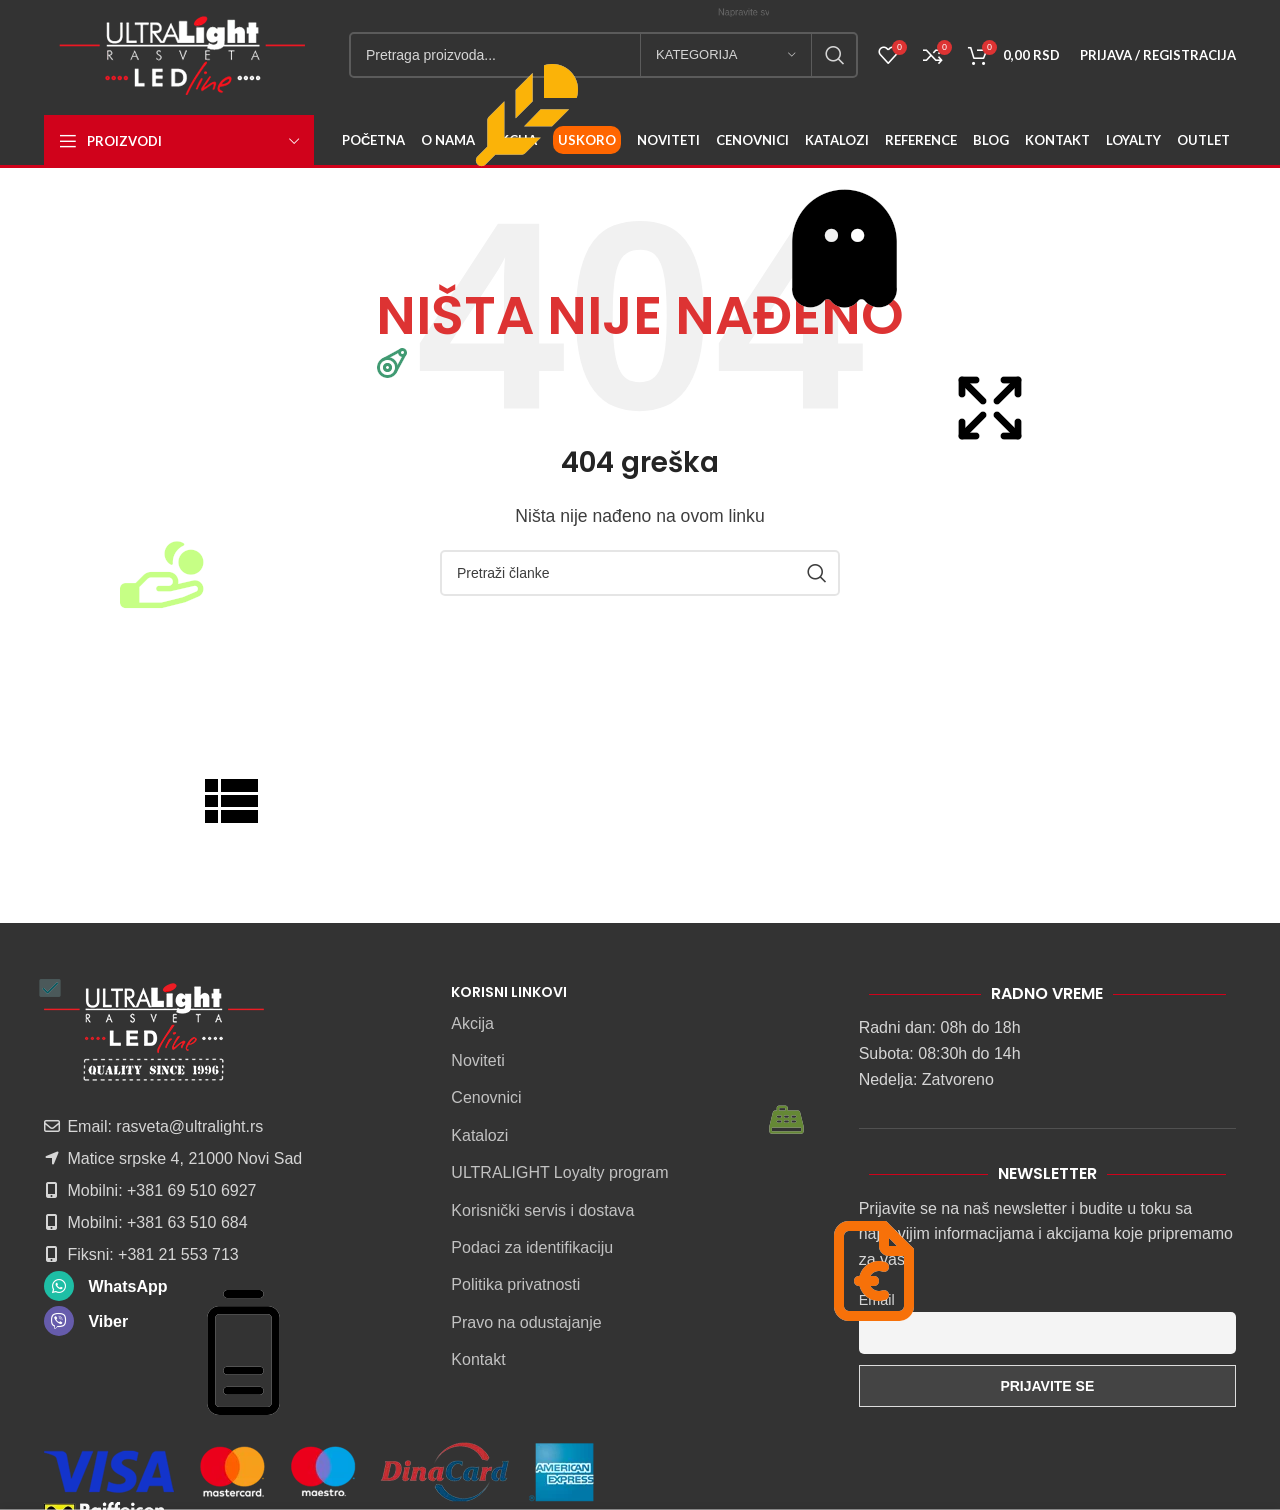 The width and height of the screenshot is (1280, 1510). Describe the element at coordinates (844, 248) in the screenshot. I see `indicates ghost mode or invisible status` at that location.